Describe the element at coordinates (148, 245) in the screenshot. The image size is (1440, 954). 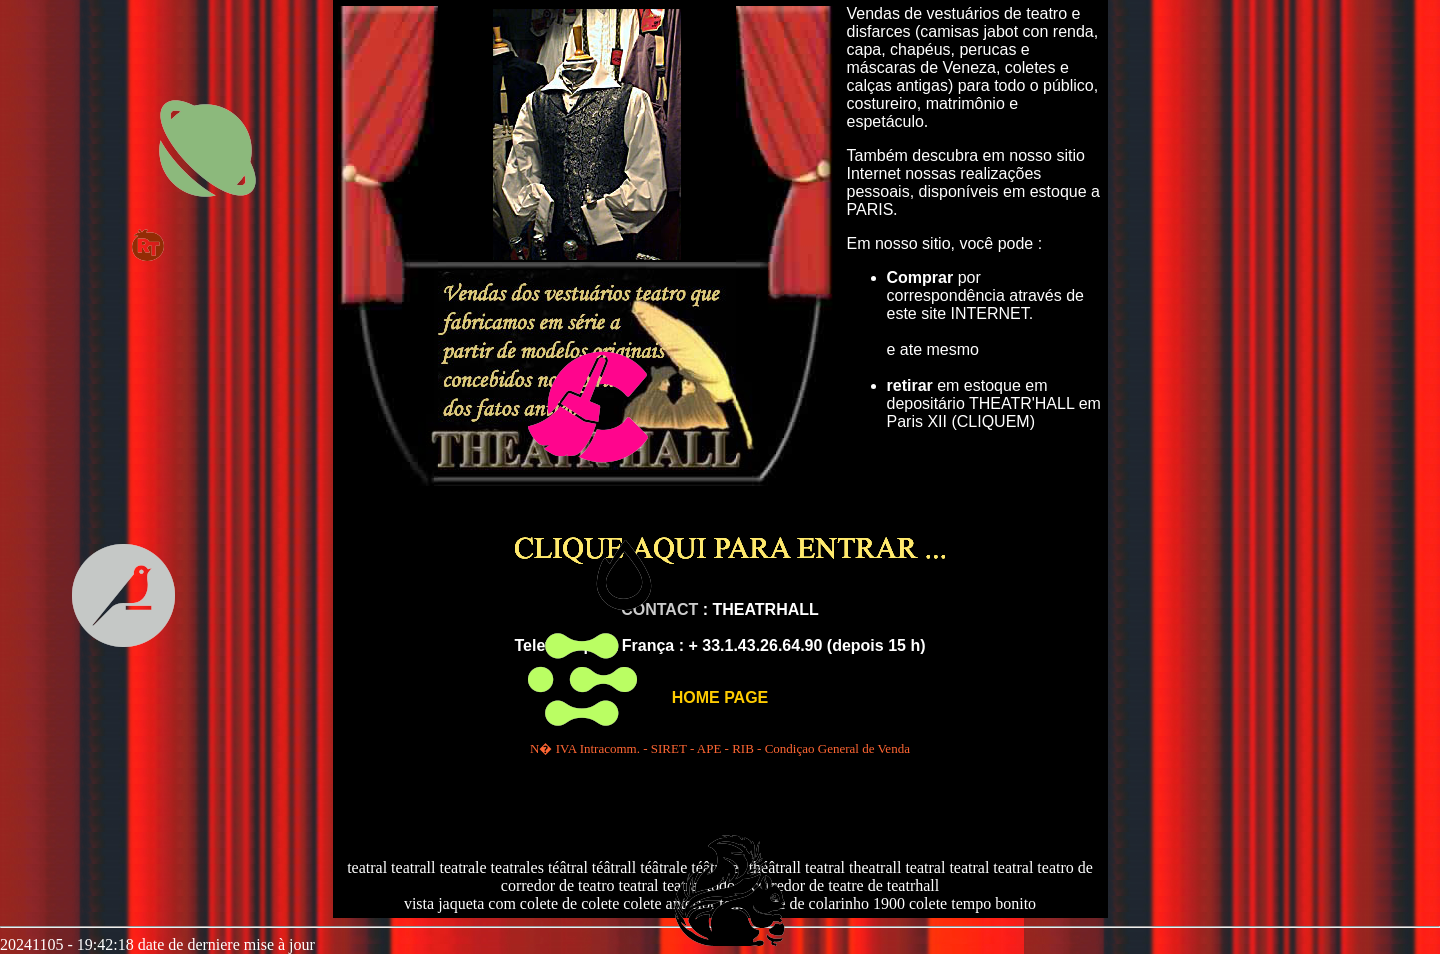
I see `visit rotten tomatoes website` at that location.